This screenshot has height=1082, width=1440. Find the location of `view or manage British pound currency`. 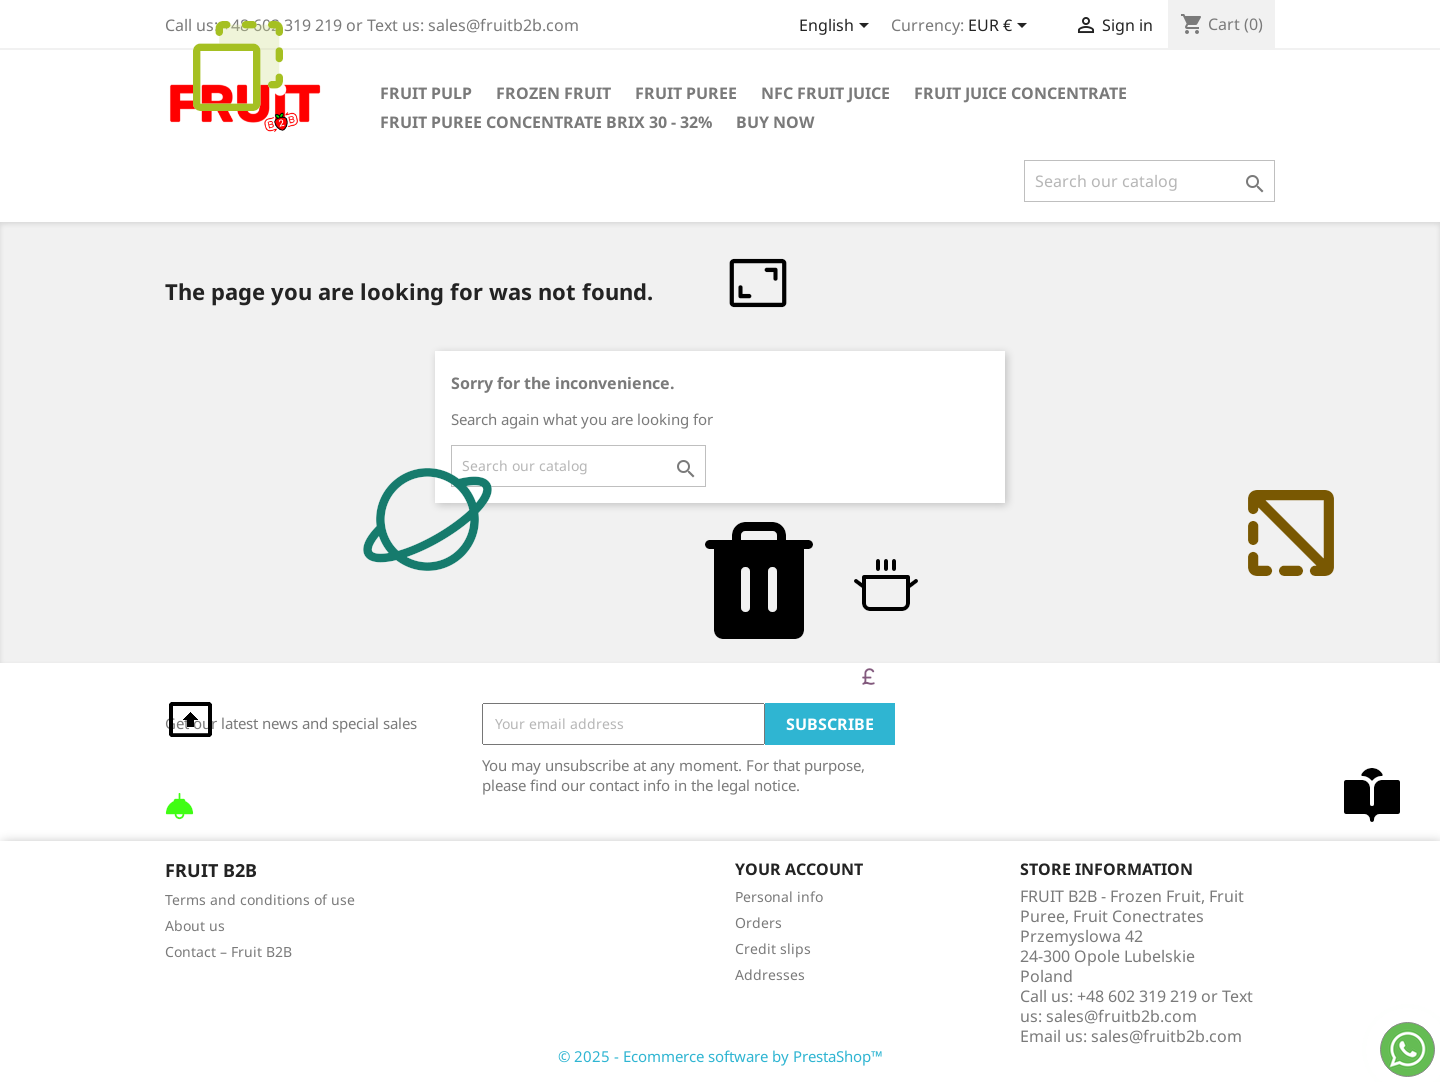

view or manage British pound currency is located at coordinates (868, 676).